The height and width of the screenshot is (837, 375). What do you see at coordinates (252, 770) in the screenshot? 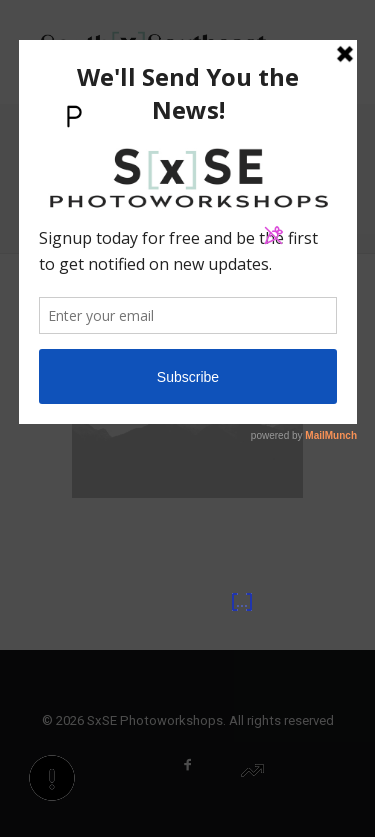
I see `view trending or popular content` at bounding box center [252, 770].